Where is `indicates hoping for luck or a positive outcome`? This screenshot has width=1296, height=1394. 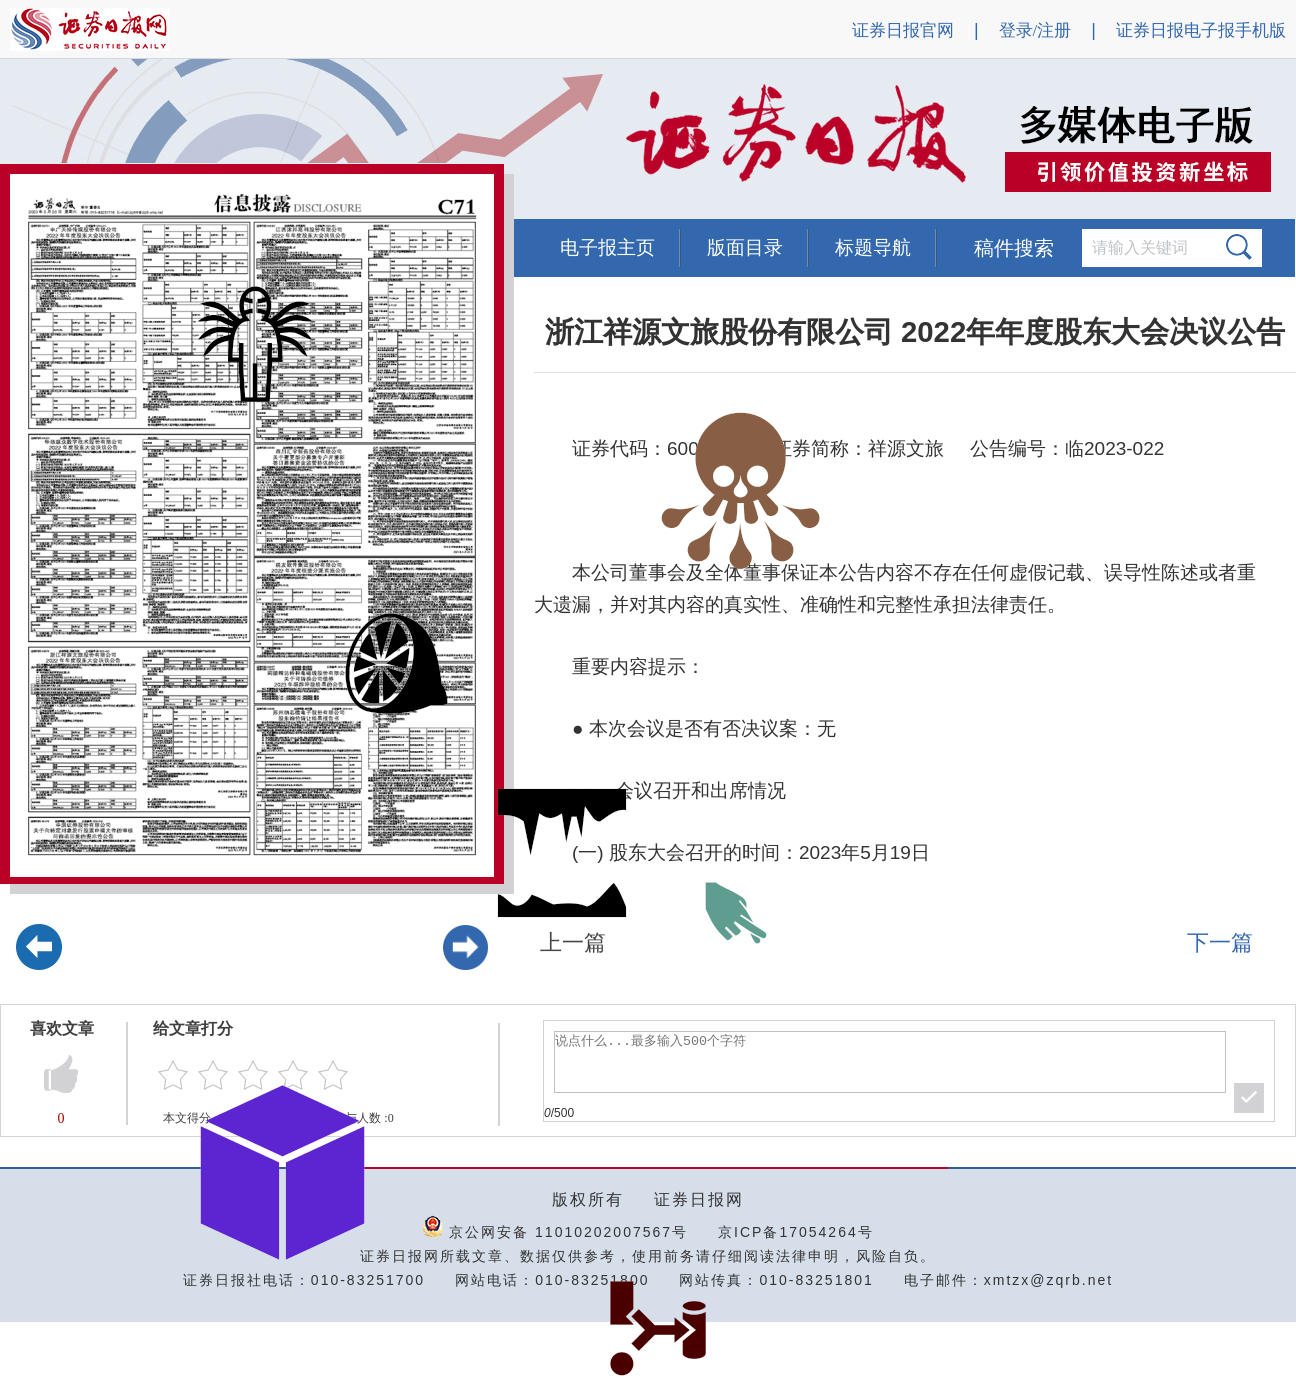
indicates hoping for luck or a positive outcome is located at coordinates (736, 913).